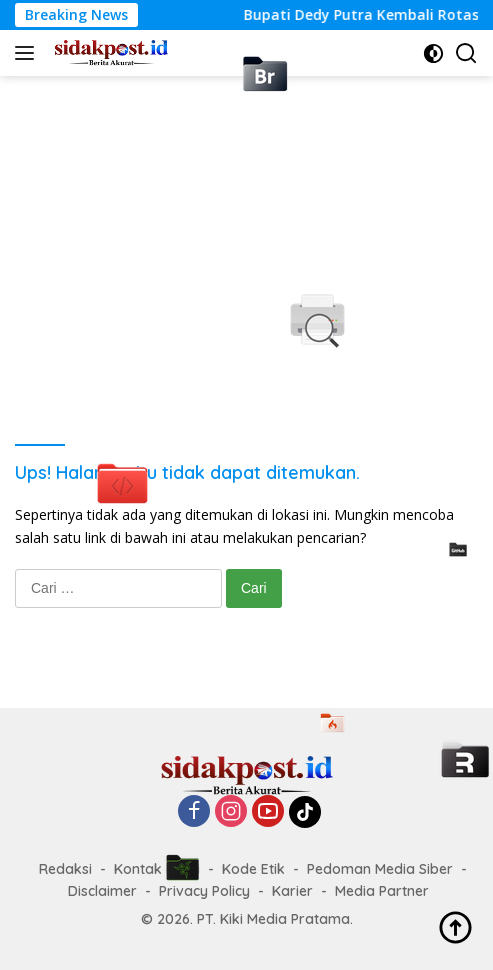 This screenshot has height=970, width=493. What do you see at coordinates (122, 483) in the screenshot?
I see `open folder containing code or development files` at bounding box center [122, 483].